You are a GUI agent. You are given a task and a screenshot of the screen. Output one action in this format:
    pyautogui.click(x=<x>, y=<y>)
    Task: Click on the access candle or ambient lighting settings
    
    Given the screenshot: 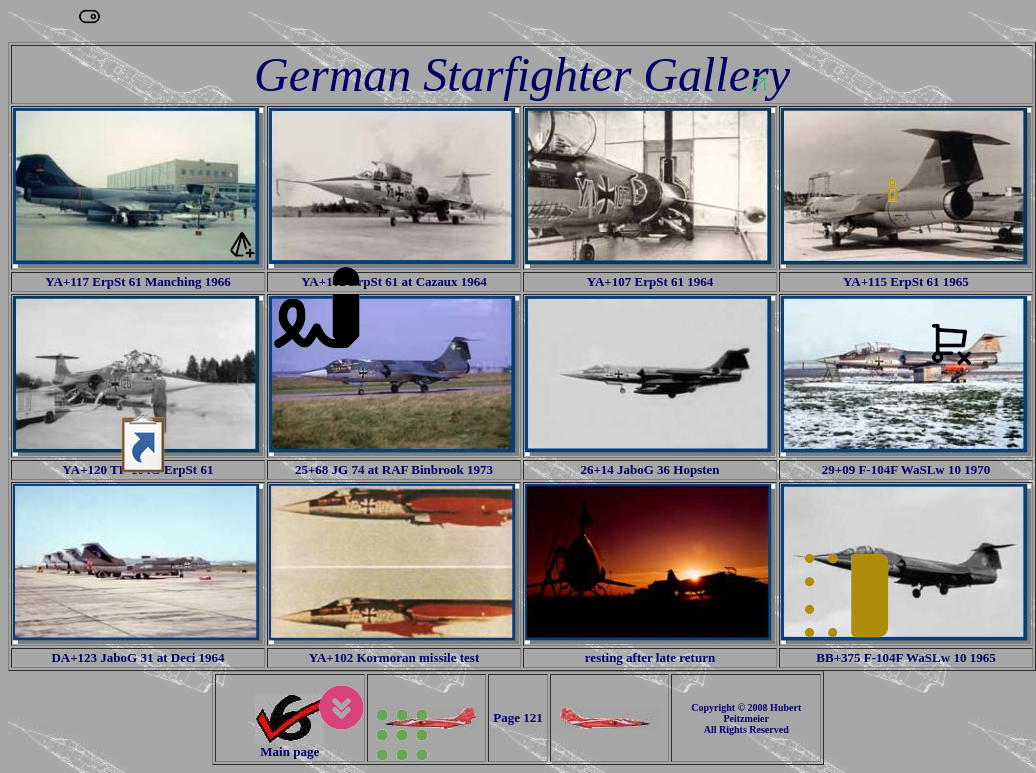 What is the action you would take?
    pyautogui.click(x=892, y=190)
    